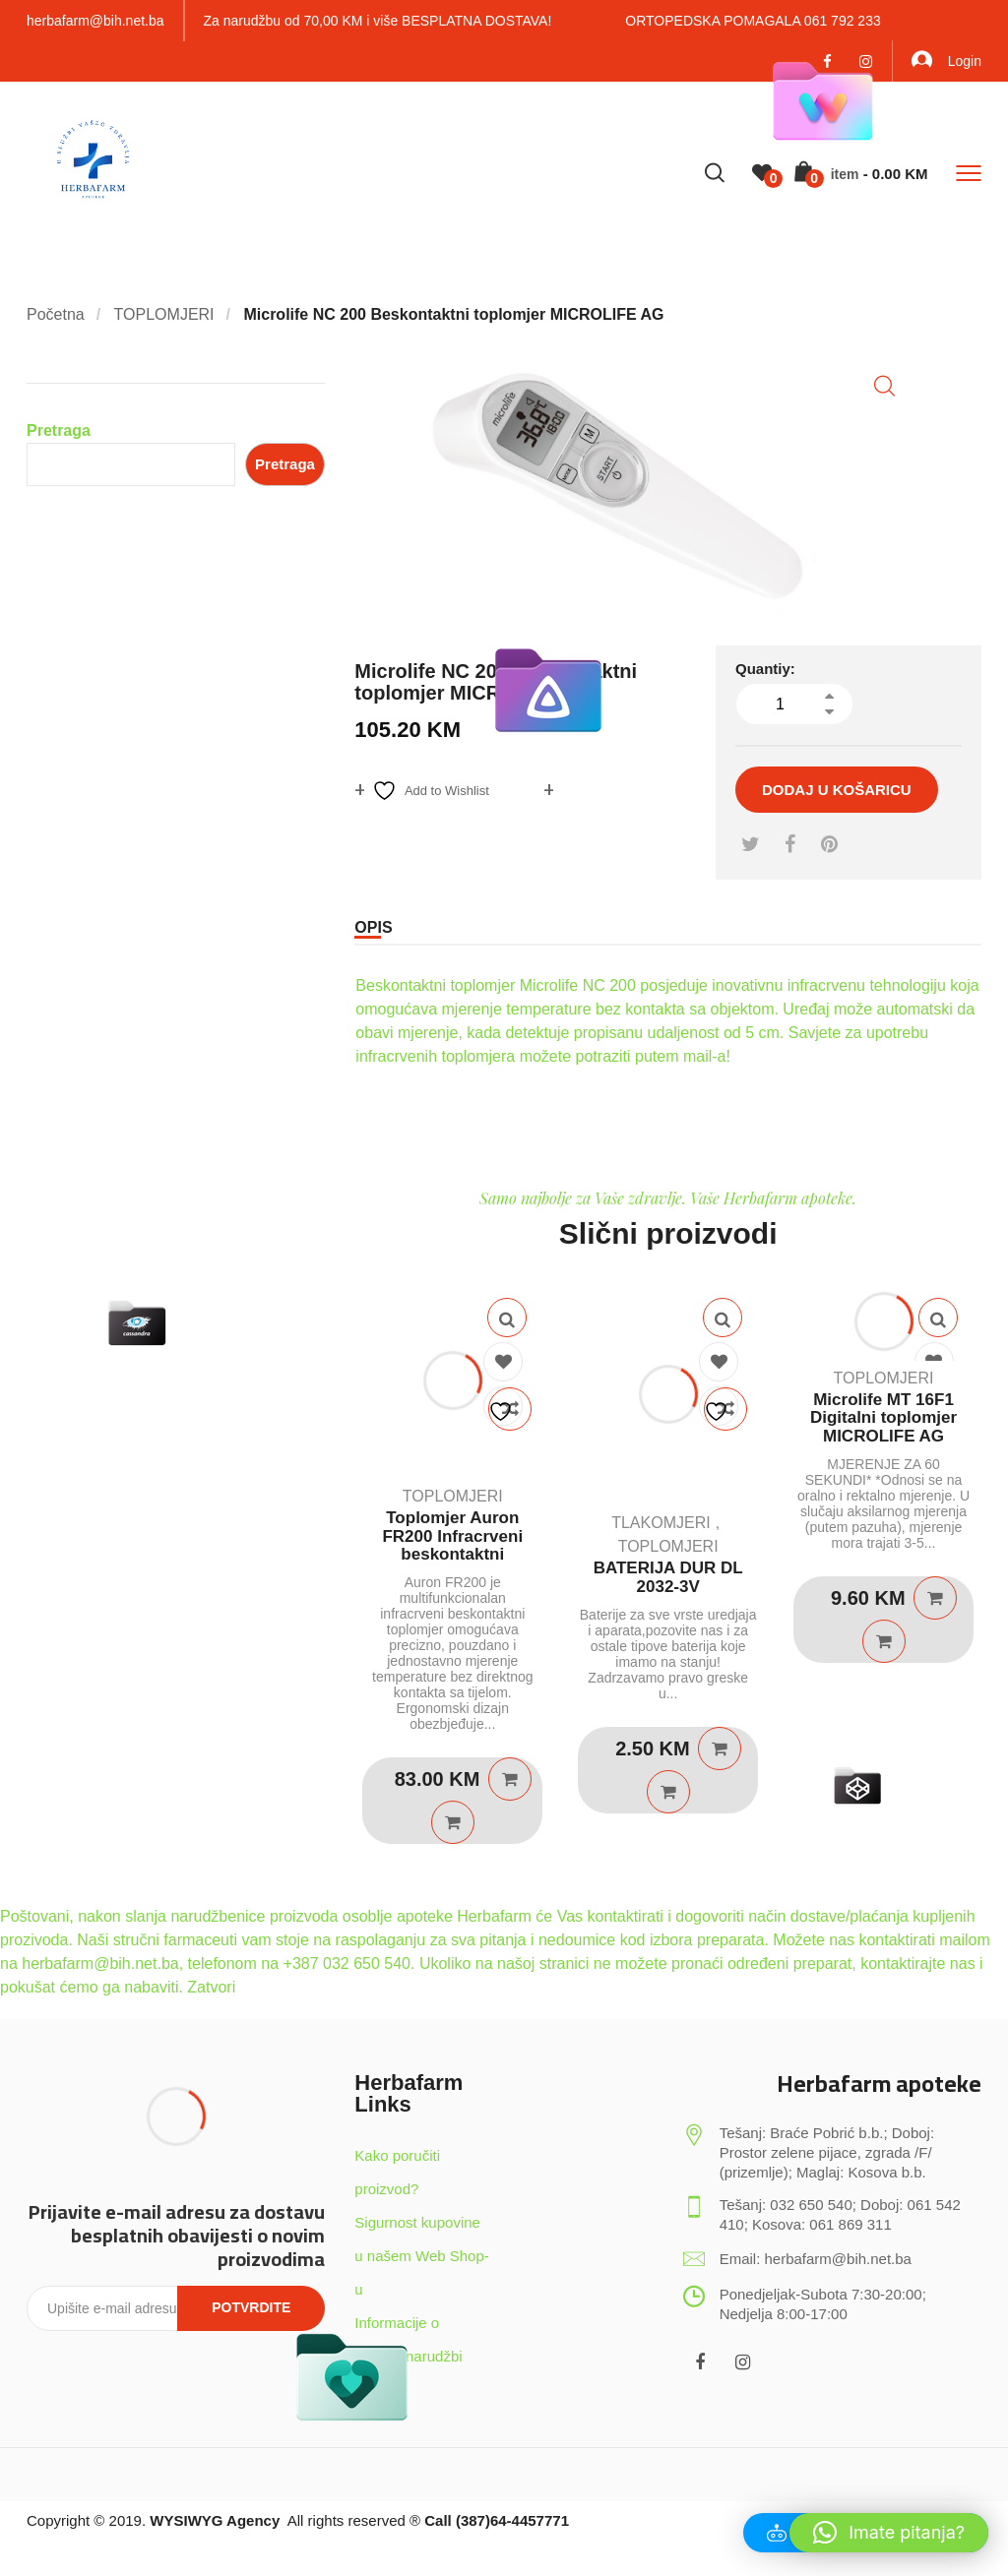 The height and width of the screenshot is (2576, 1008). I want to click on open Cassandra database project folder, so click(137, 1324).